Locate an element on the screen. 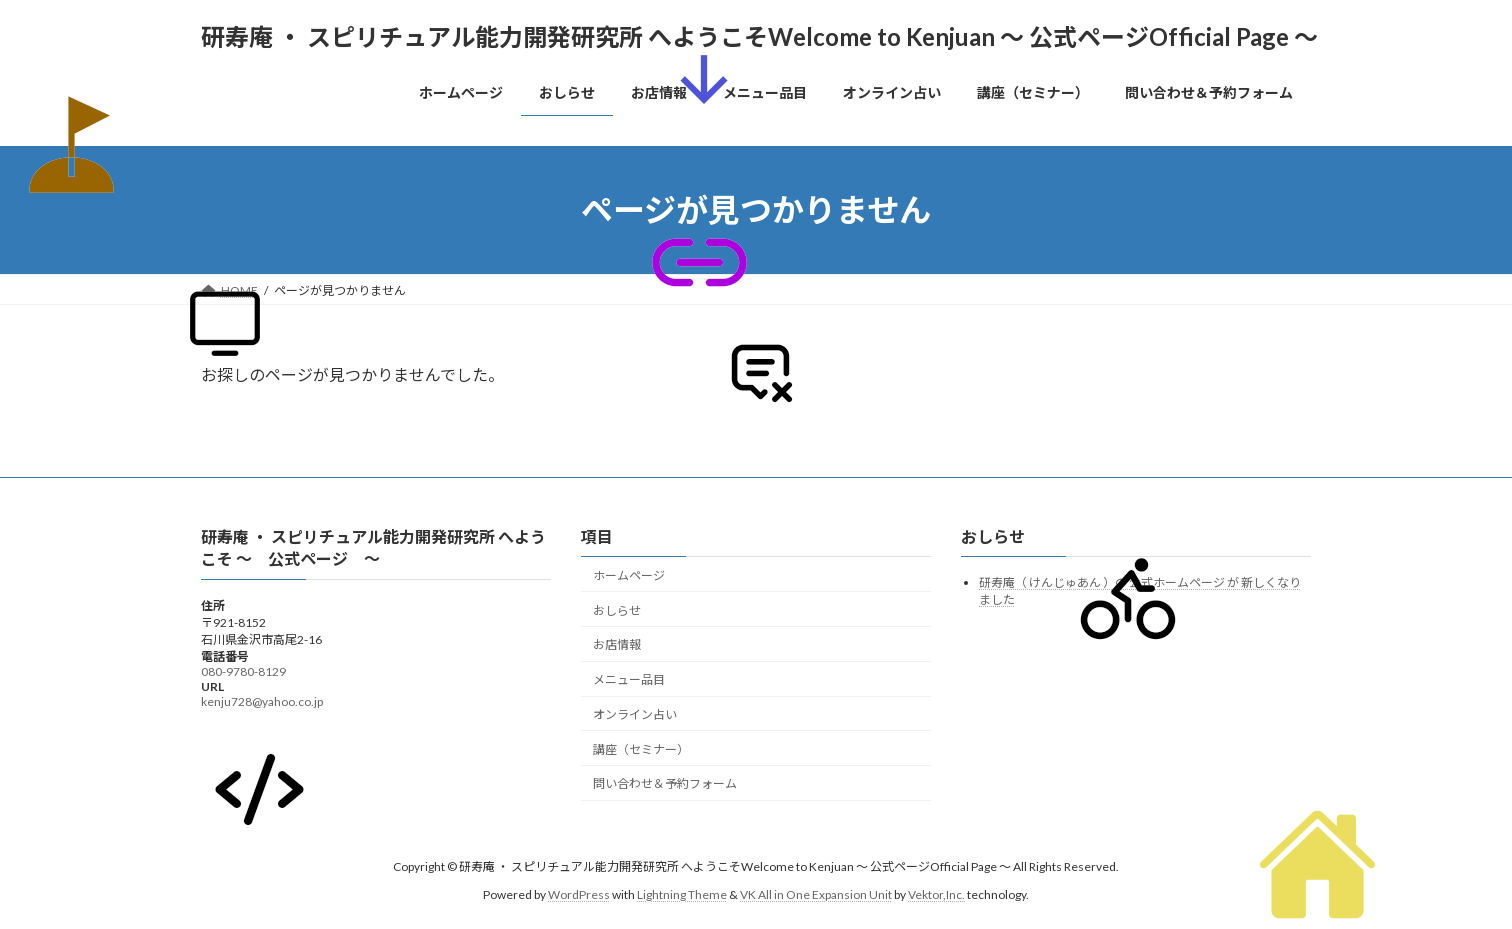  delete a message or conversation is located at coordinates (760, 370).